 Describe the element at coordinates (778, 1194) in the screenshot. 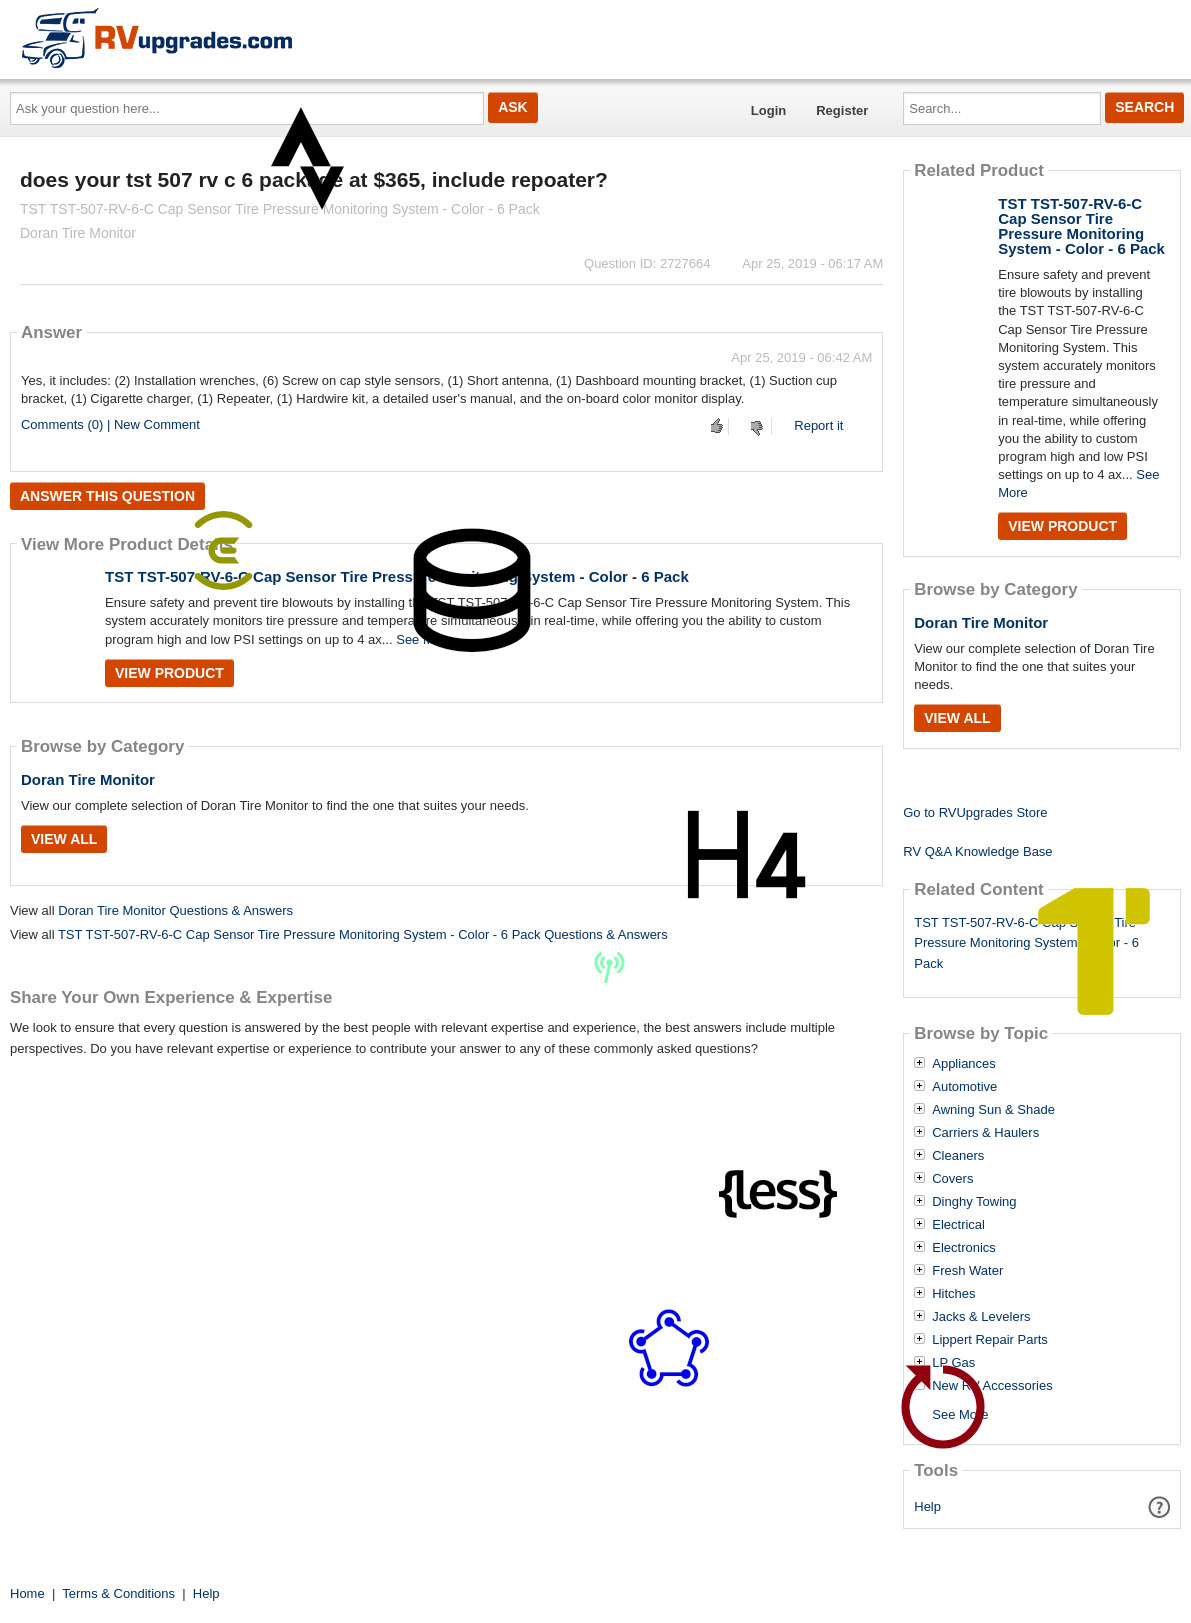

I see `less css preprocessor logo` at that location.